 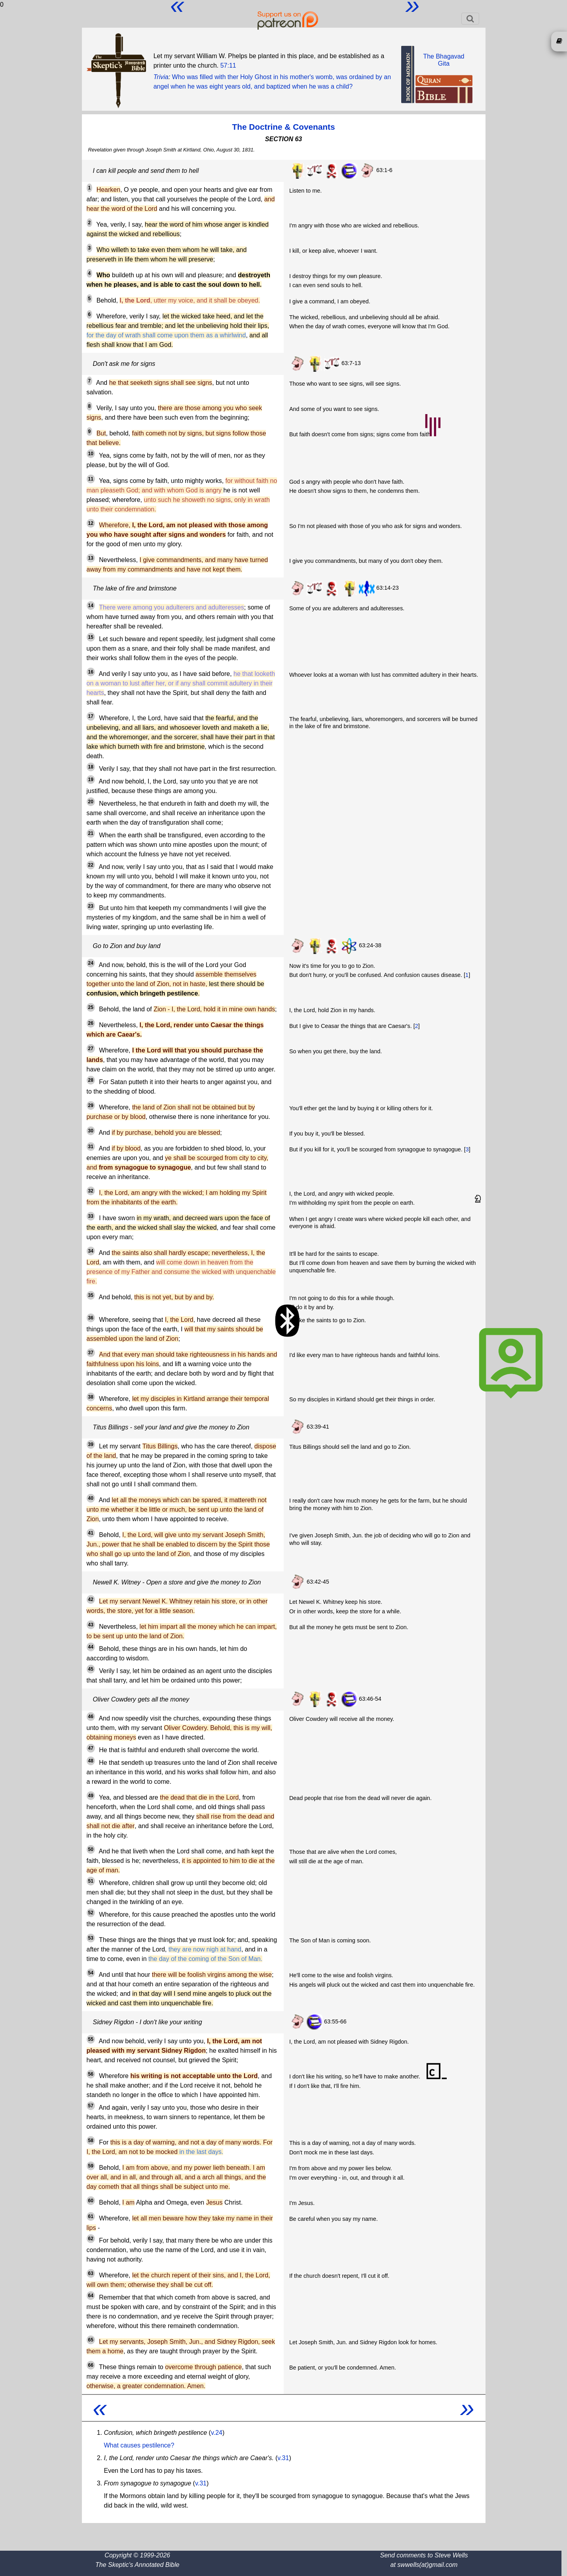 I want to click on view profile location or address, so click(x=511, y=1360).